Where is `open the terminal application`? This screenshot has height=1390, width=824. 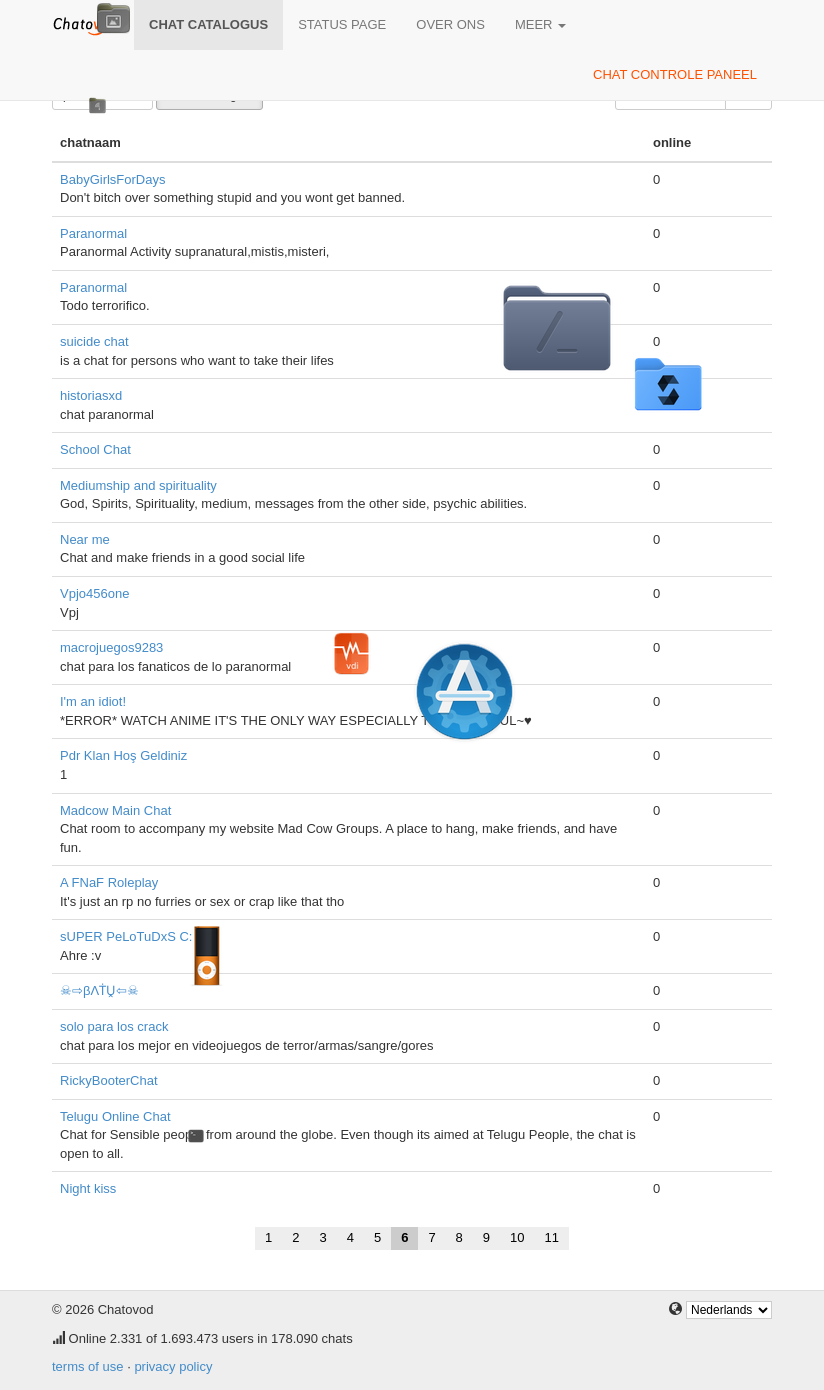 open the terminal application is located at coordinates (196, 1136).